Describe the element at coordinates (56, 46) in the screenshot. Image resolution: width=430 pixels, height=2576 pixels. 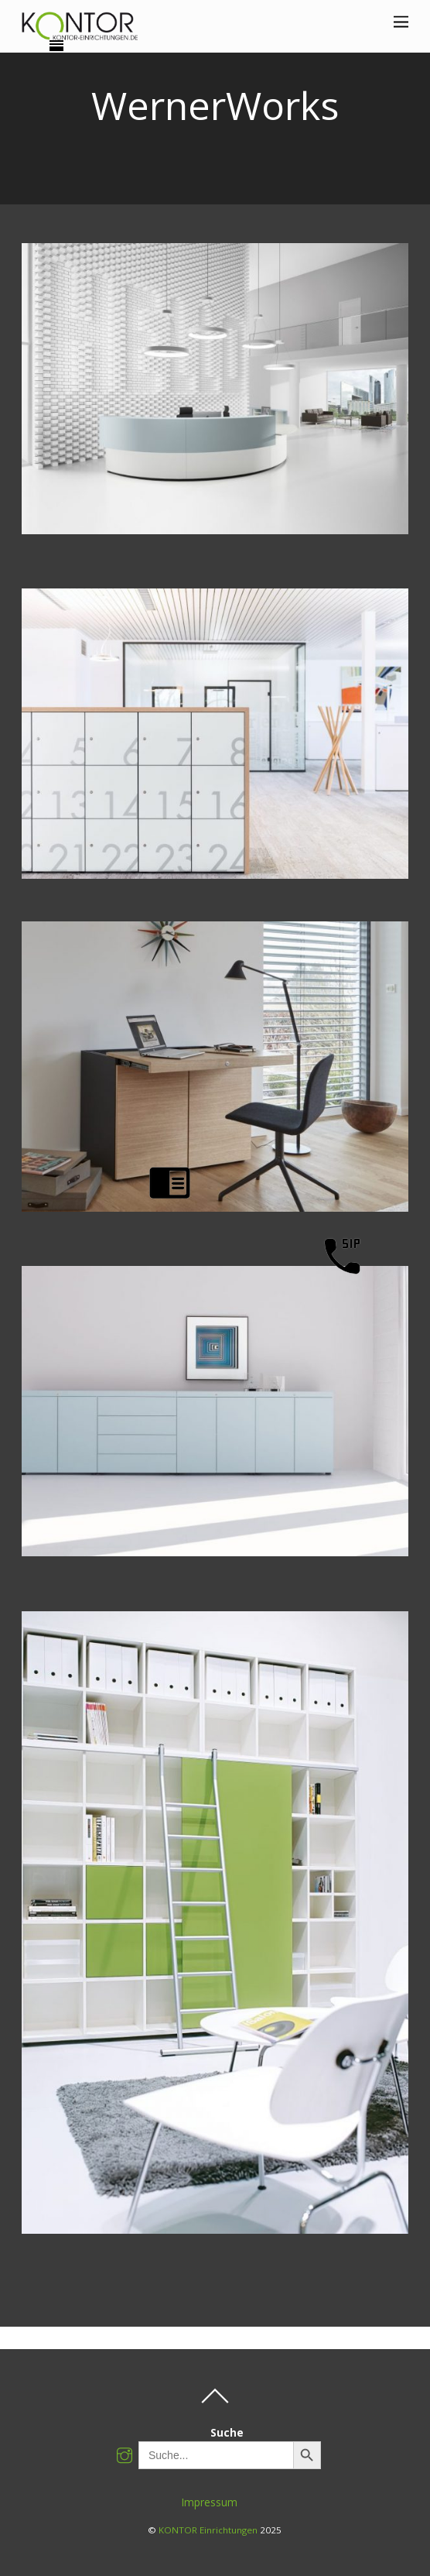
I see `split view horizontally` at that location.